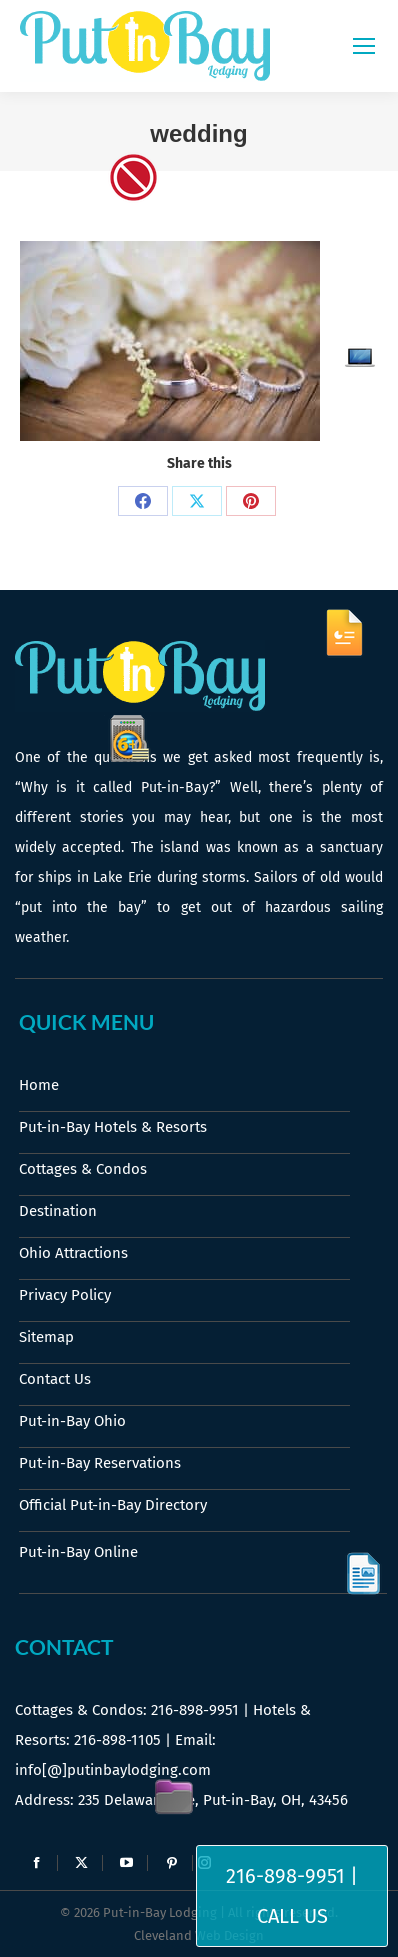  I want to click on open a presentation file, so click(344, 633).